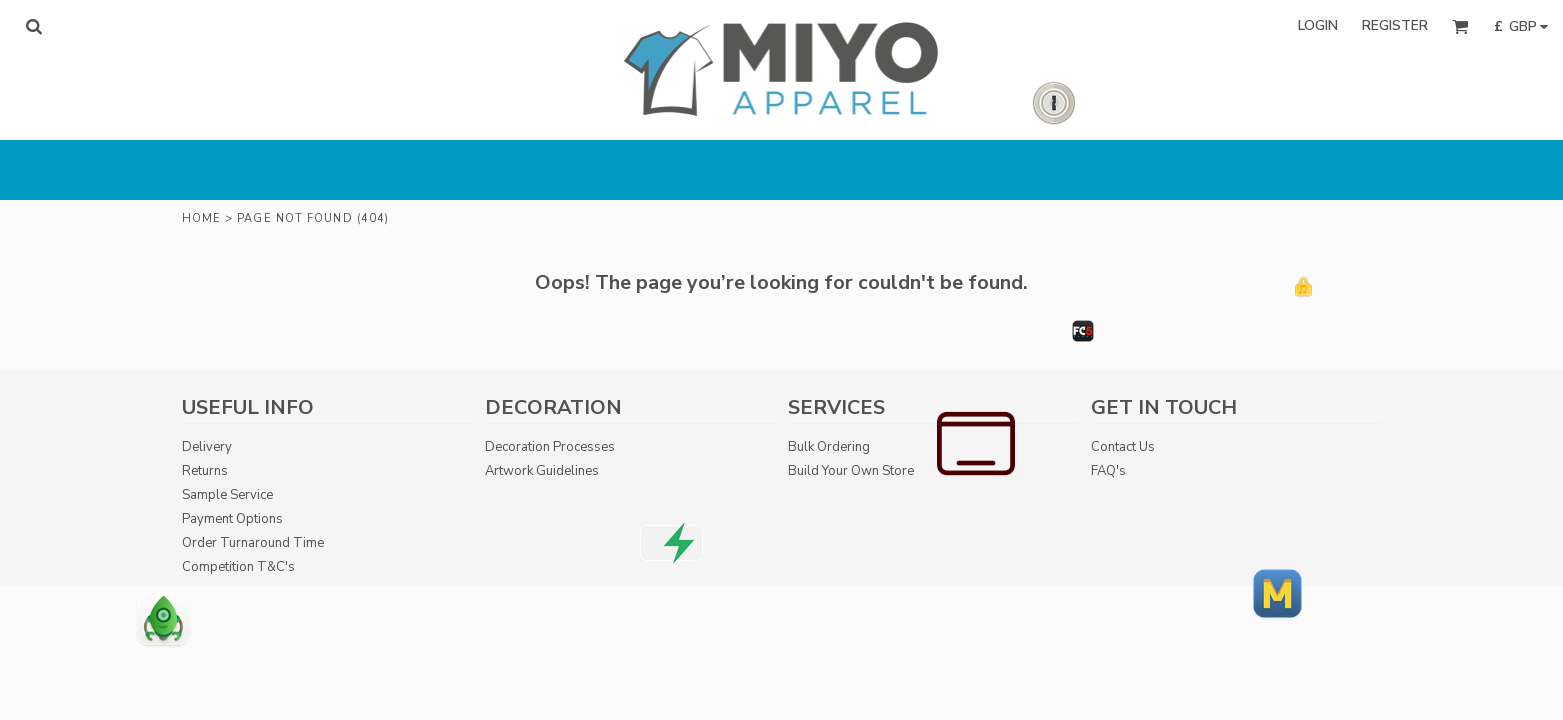 This screenshot has height=720, width=1563. What do you see at coordinates (682, 543) in the screenshot?
I see `indicates battery is charging at 80% capacity` at bounding box center [682, 543].